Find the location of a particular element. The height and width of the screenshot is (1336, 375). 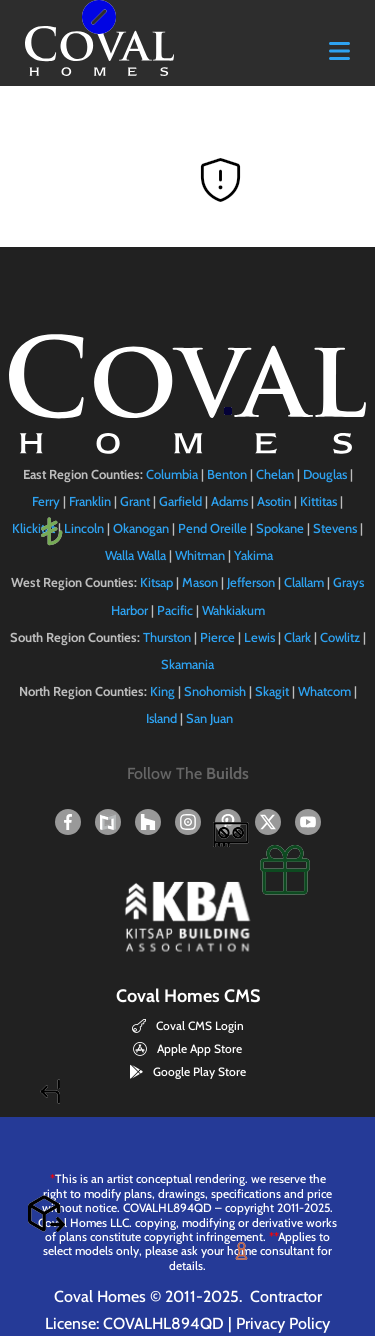

indicates Turkish lira currency is located at coordinates (52, 530).